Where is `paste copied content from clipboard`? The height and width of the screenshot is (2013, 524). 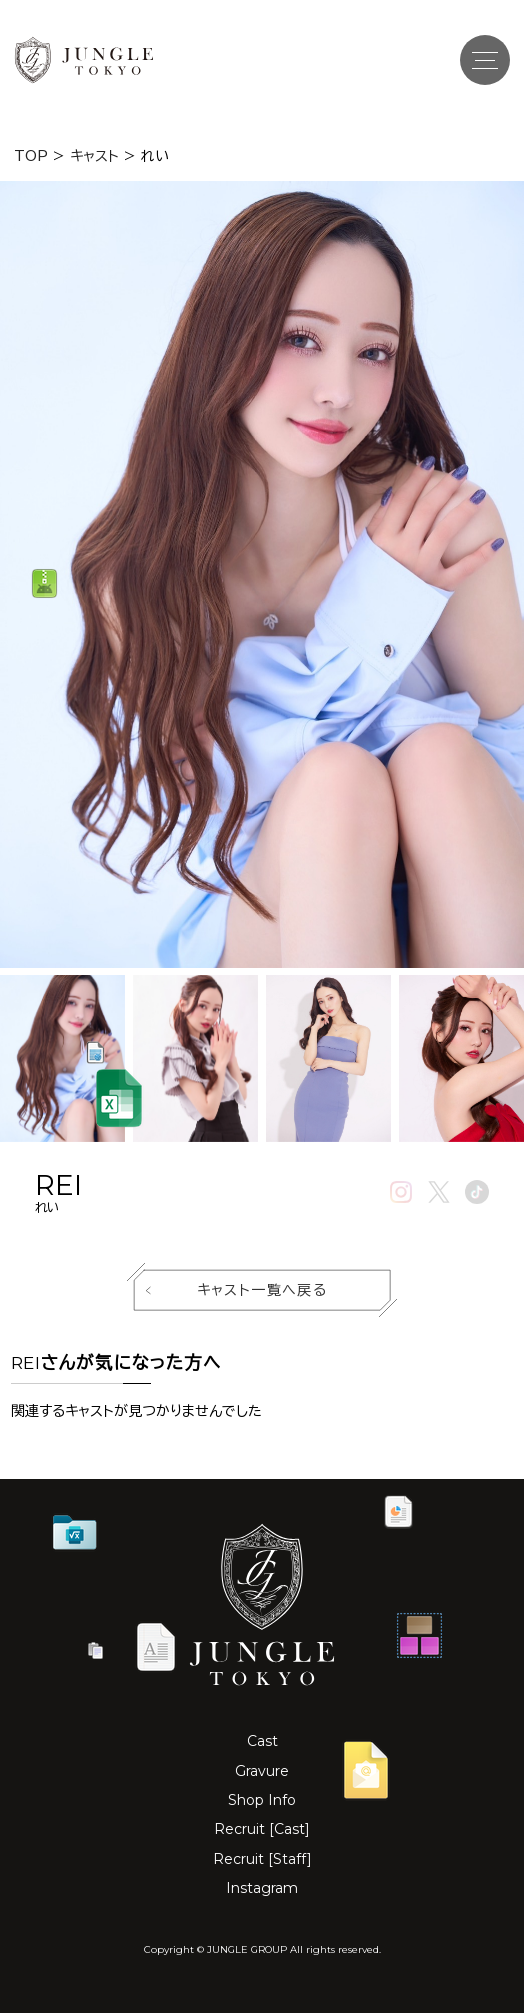
paste copied content from clipboard is located at coordinates (95, 1650).